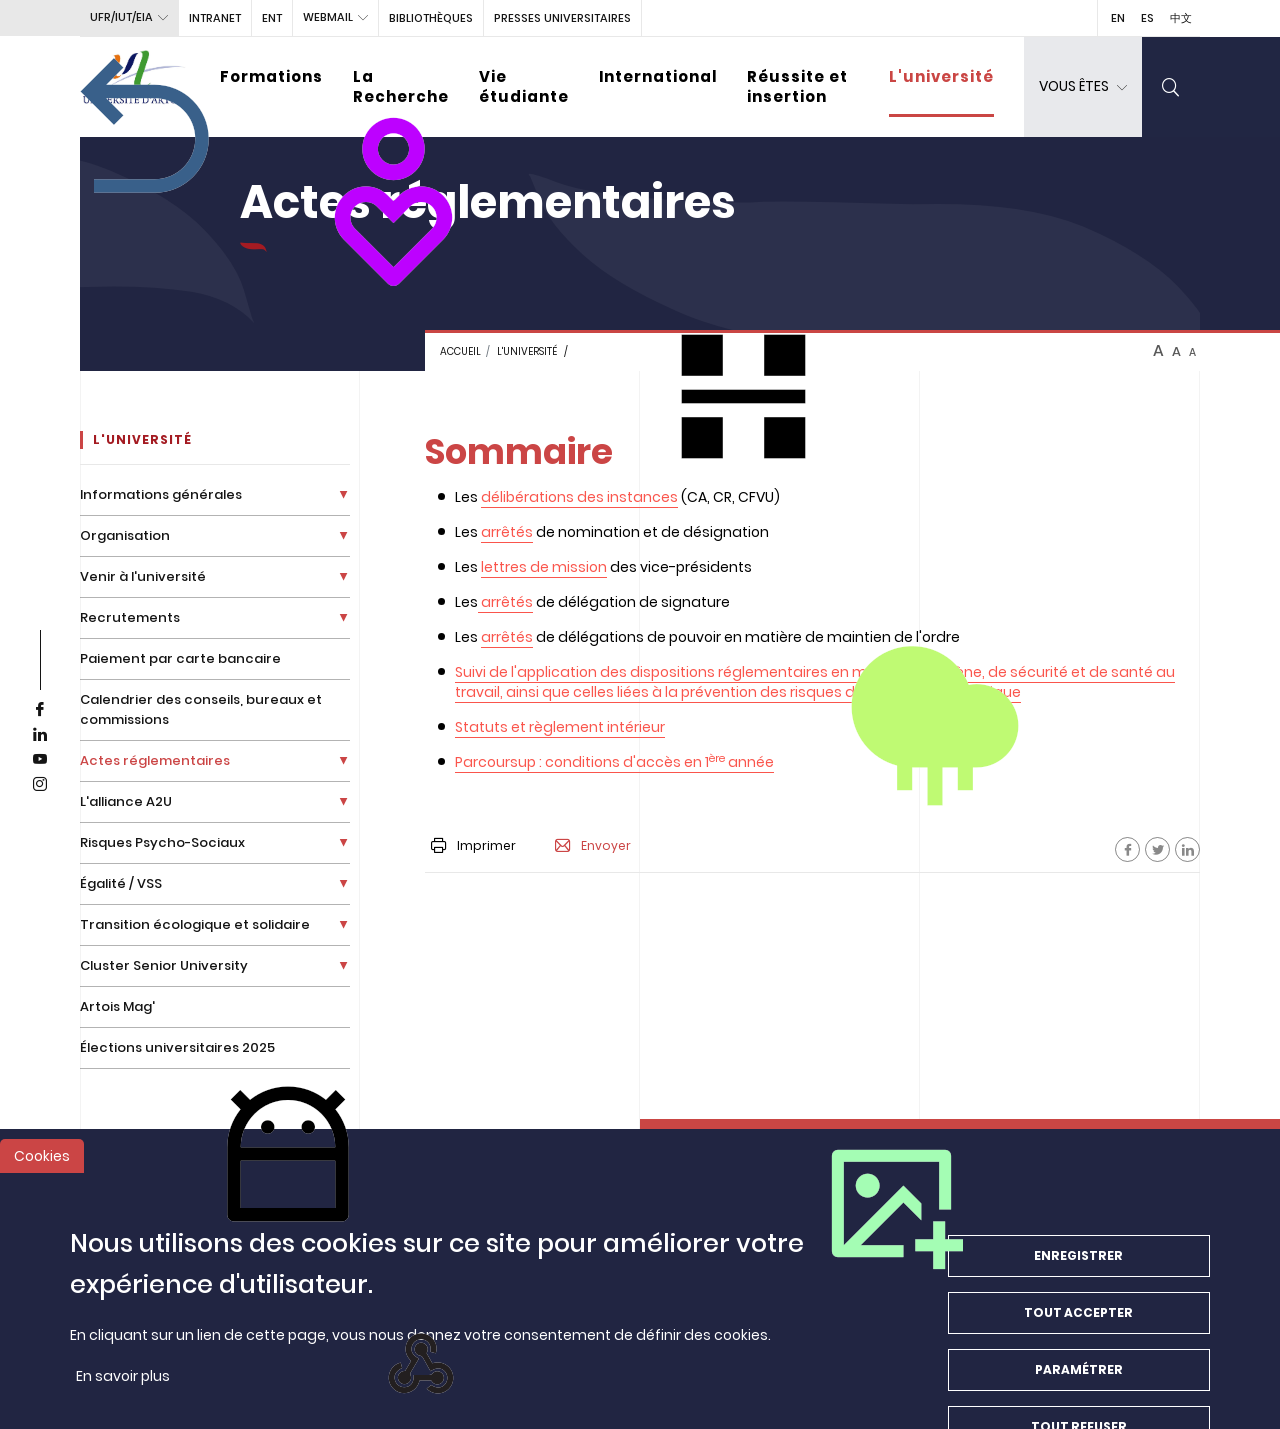 Image resolution: width=1280 pixels, height=1429 pixels. What do you see at coordinates (393, 203) in the screenshot?
I see `empathize or show compassion for others` at bounding box center [393, 203].